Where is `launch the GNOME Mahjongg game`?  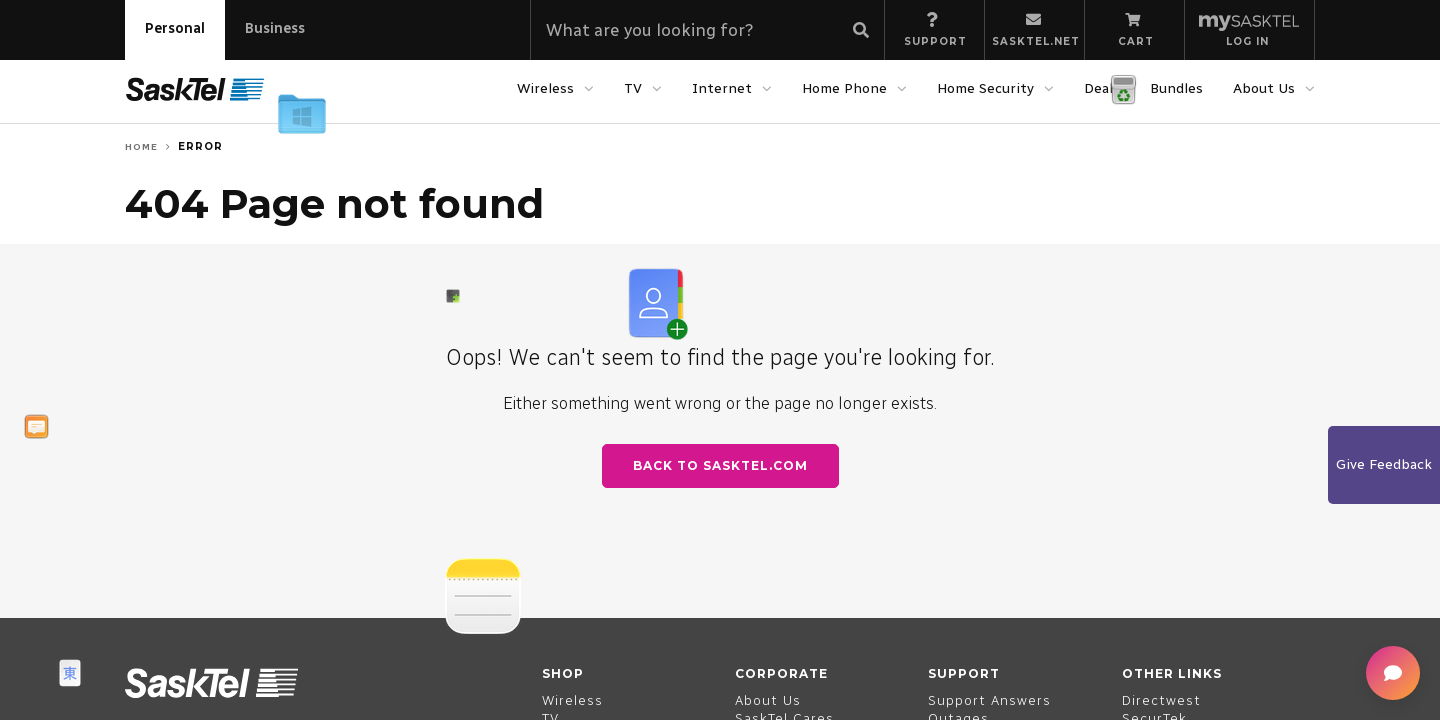
launch the GNOME Mahjongg game is located at coordinates (70, 673).